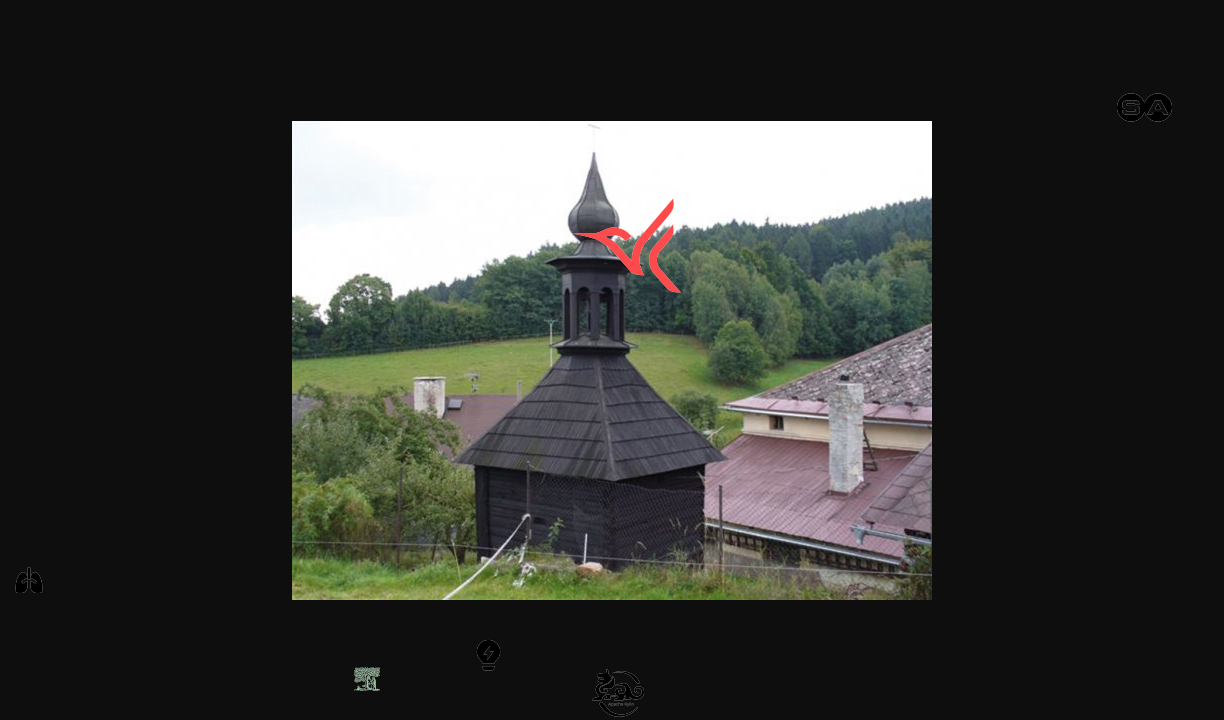  What do you see at coordinates (1144, 107) in the screenshot?
I see `Sabancı Holding company logo` at bounding box center [1144, 107].